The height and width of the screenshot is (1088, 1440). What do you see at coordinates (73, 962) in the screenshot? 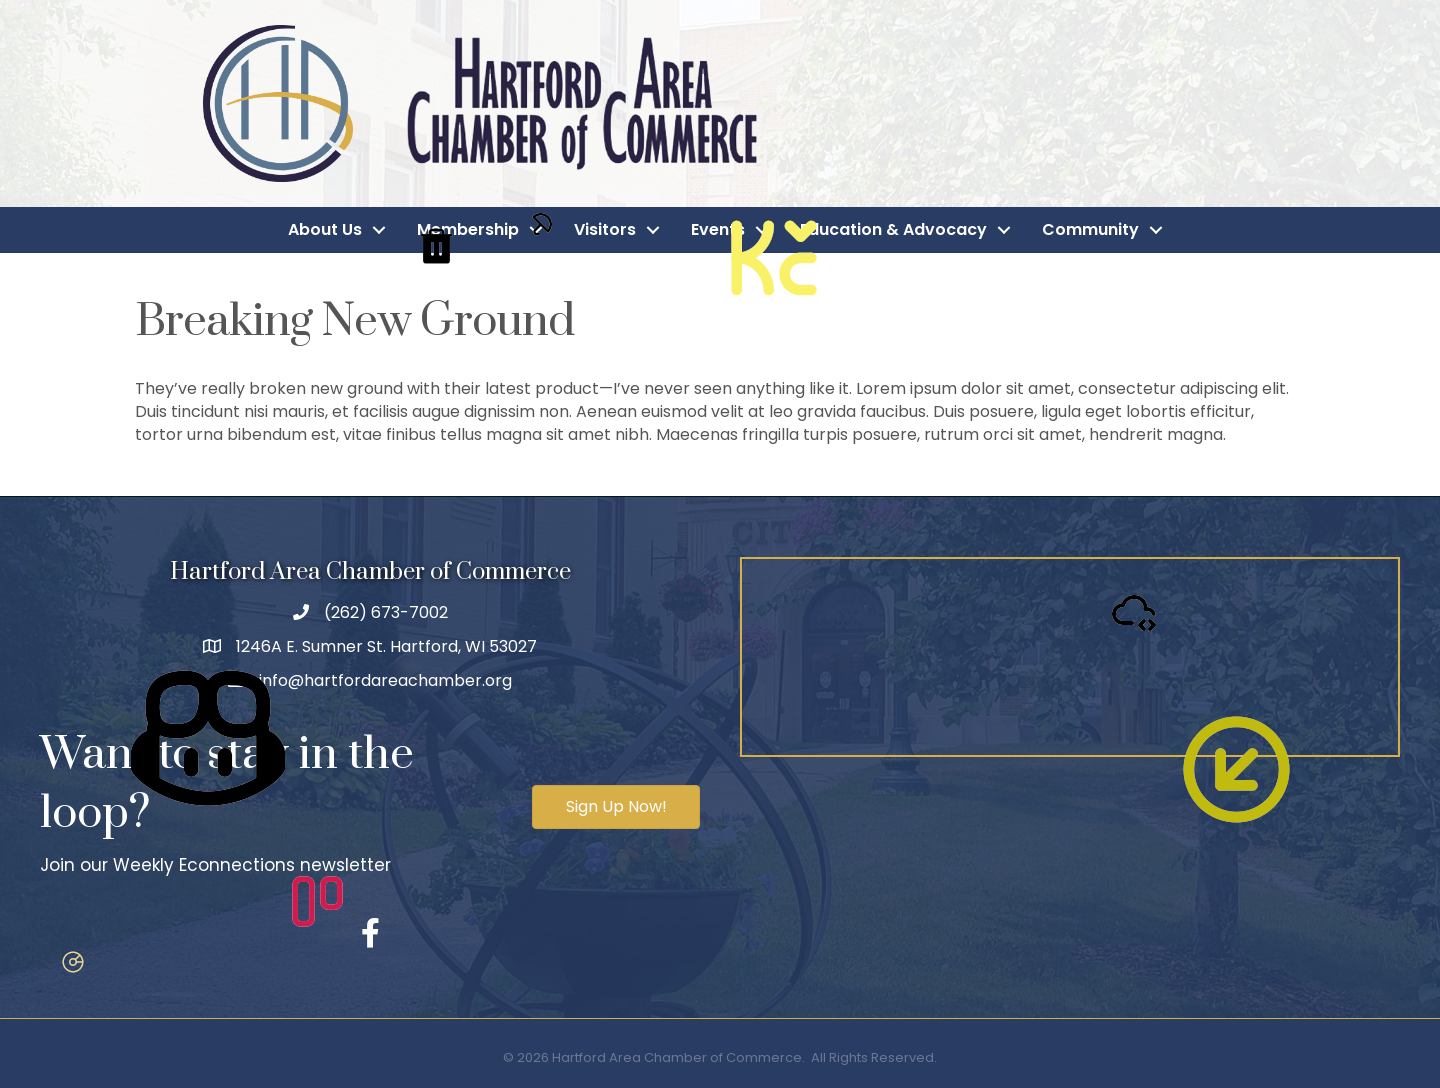
I see `play or access audio/music files` at bounding box center [73, 962].